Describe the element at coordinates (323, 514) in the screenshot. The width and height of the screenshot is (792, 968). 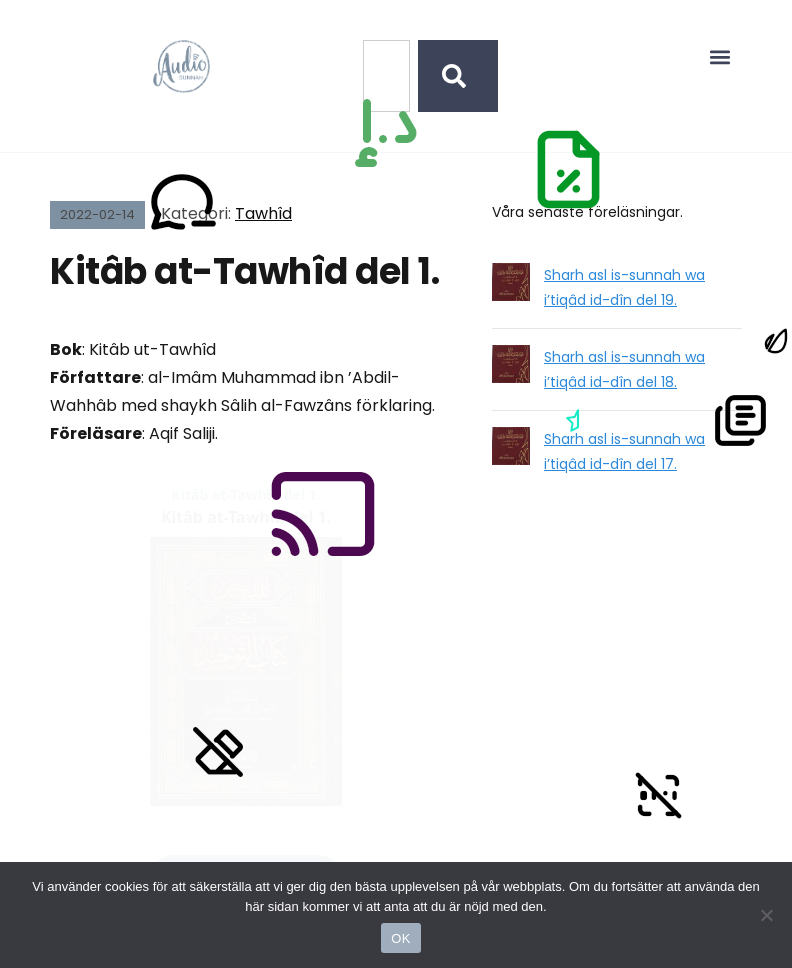
I see `cast media to a nearby device` at that location.